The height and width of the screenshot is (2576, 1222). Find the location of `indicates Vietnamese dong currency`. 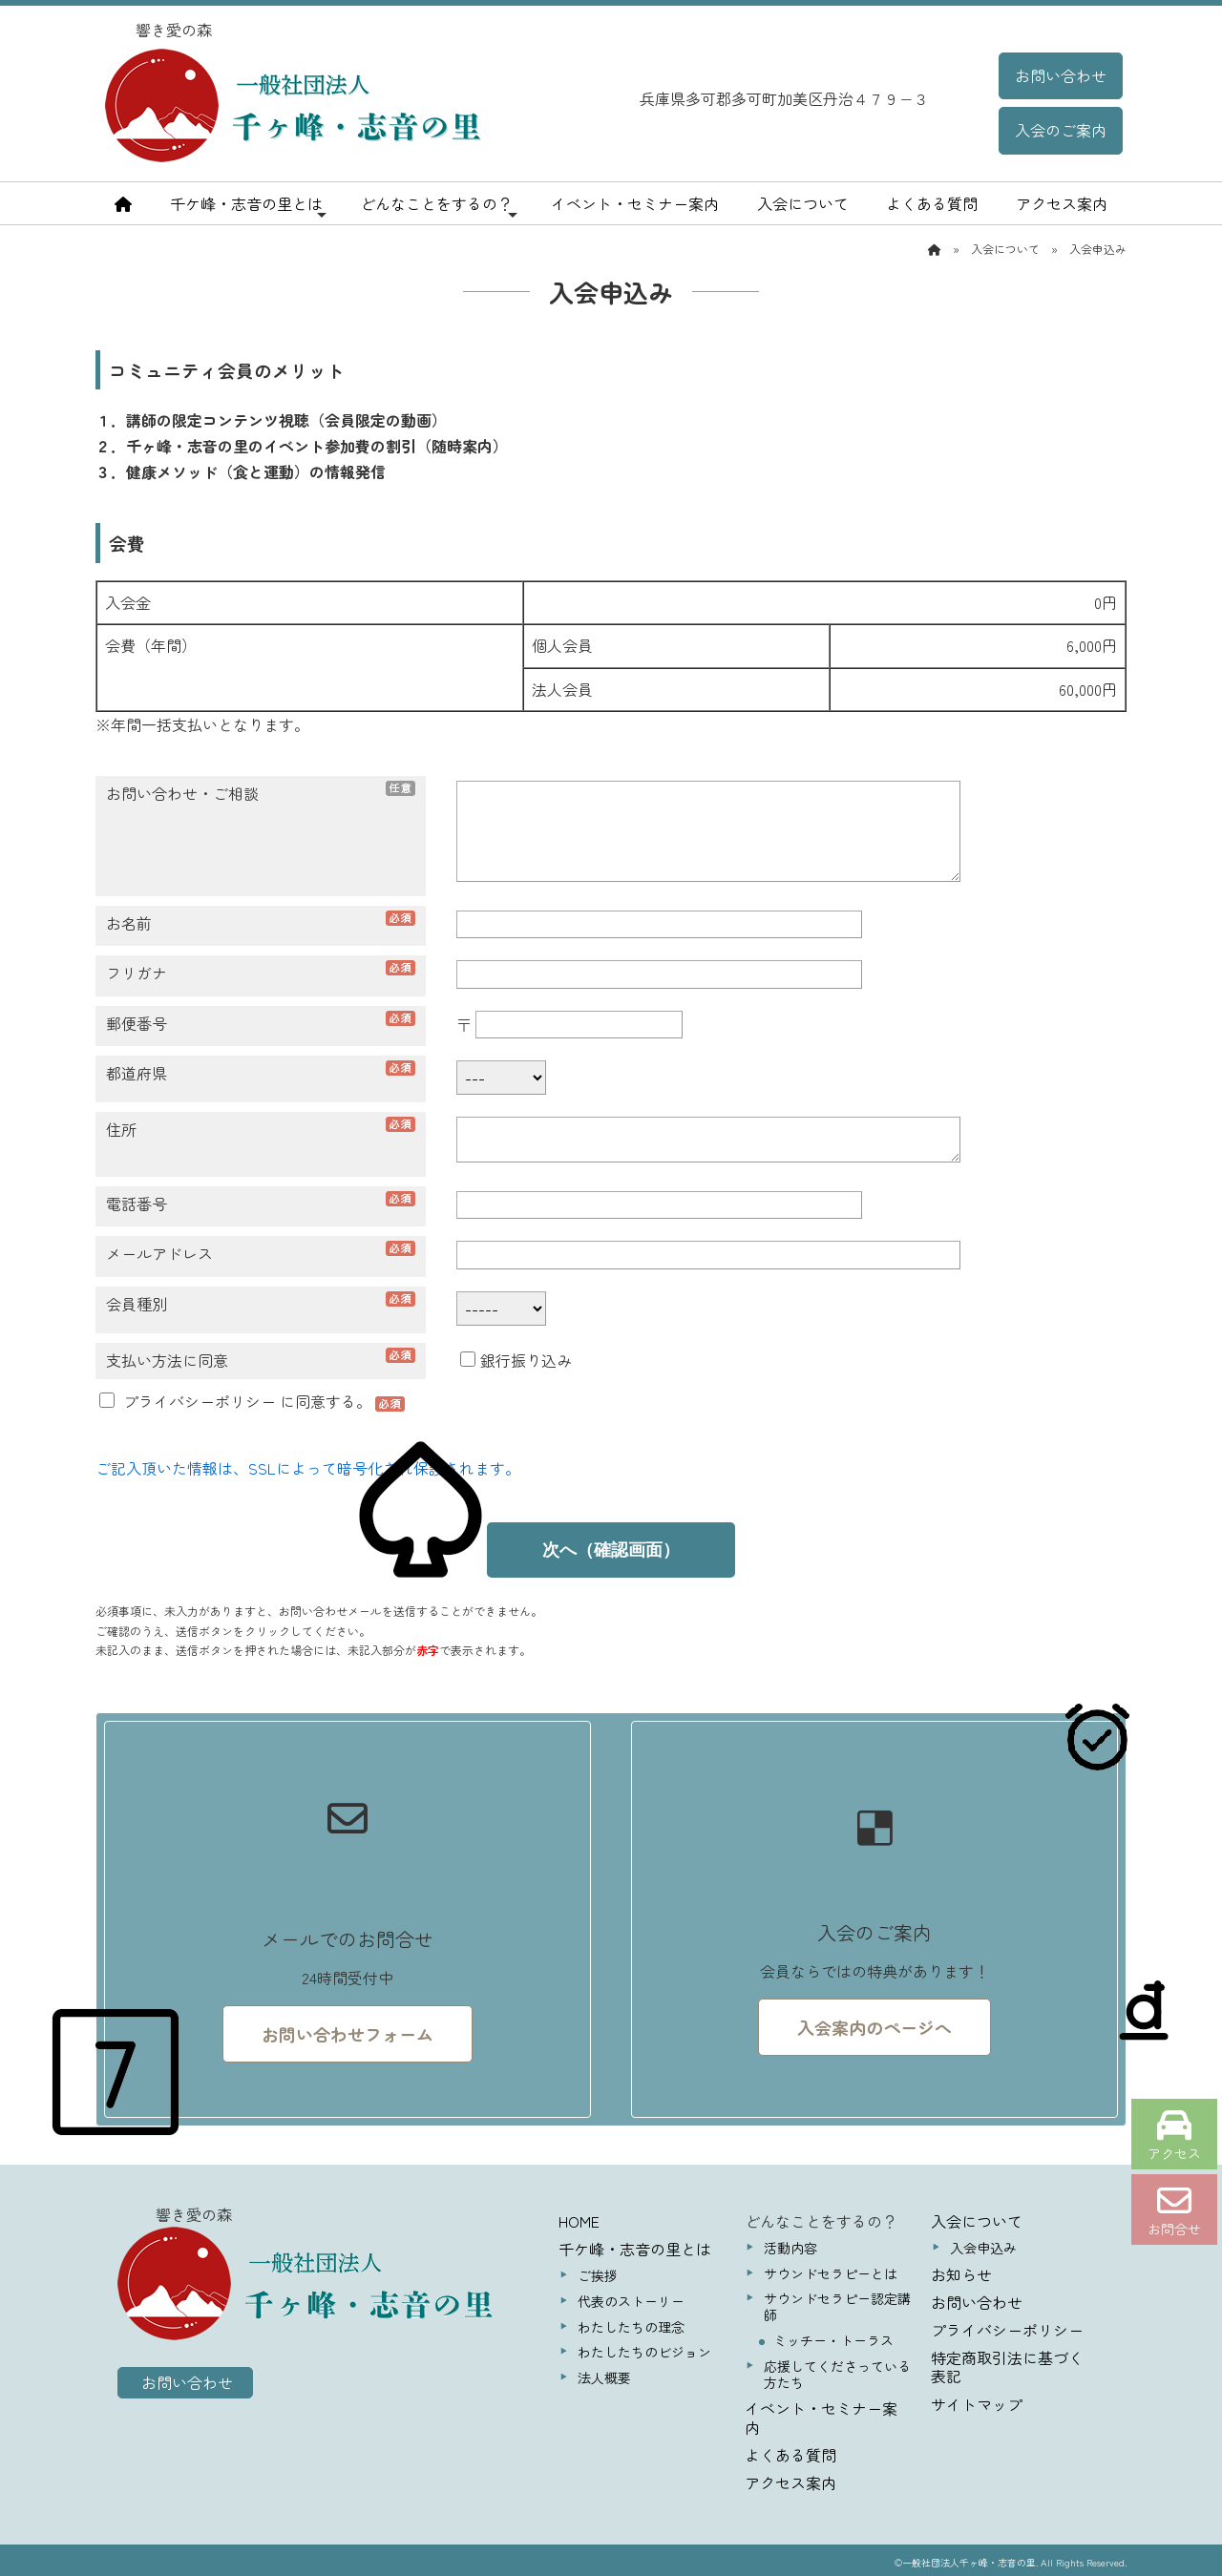

indicates Vietnamese dong currency is located at coordinates (1144, 2012).